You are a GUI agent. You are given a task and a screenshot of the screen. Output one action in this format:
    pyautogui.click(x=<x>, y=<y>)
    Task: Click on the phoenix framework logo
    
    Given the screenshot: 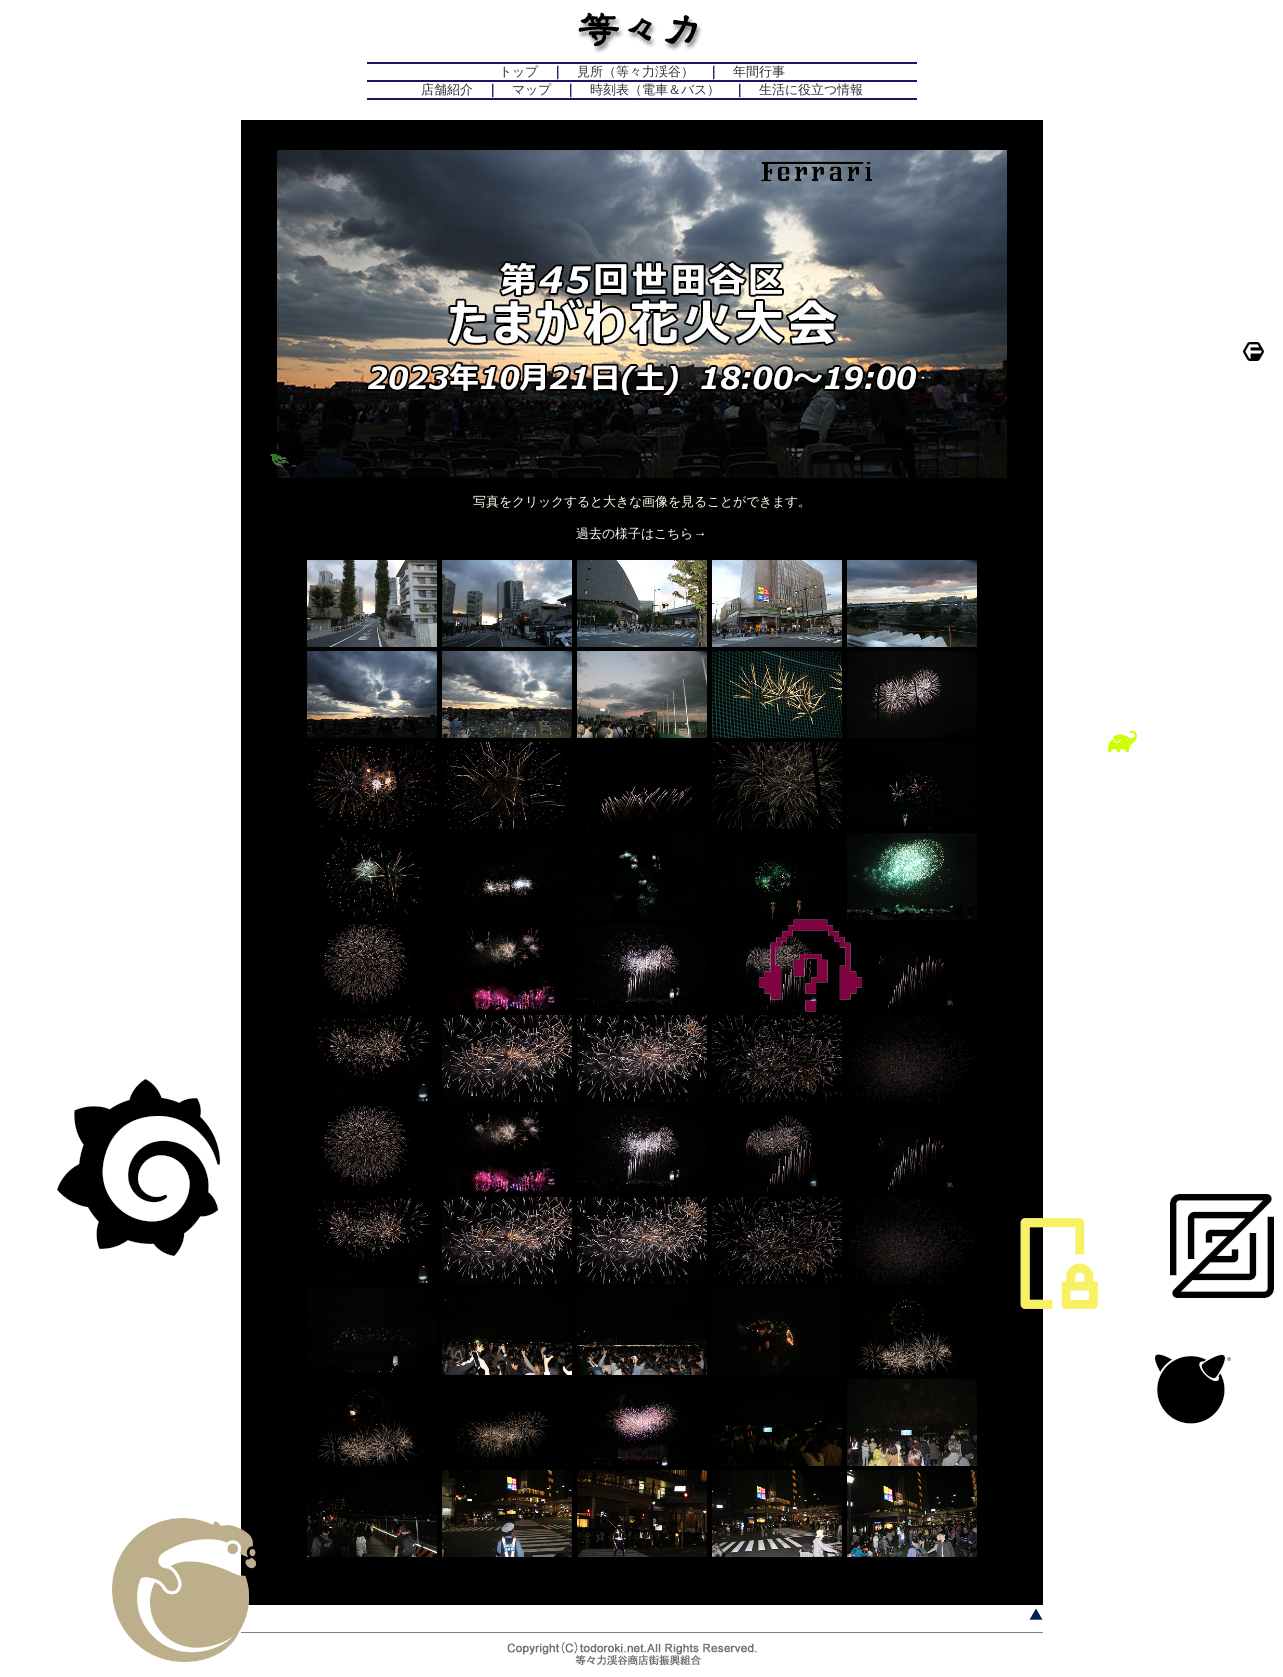 What is the action you would take?
    pyautogui.click(x=279, y=460)
    